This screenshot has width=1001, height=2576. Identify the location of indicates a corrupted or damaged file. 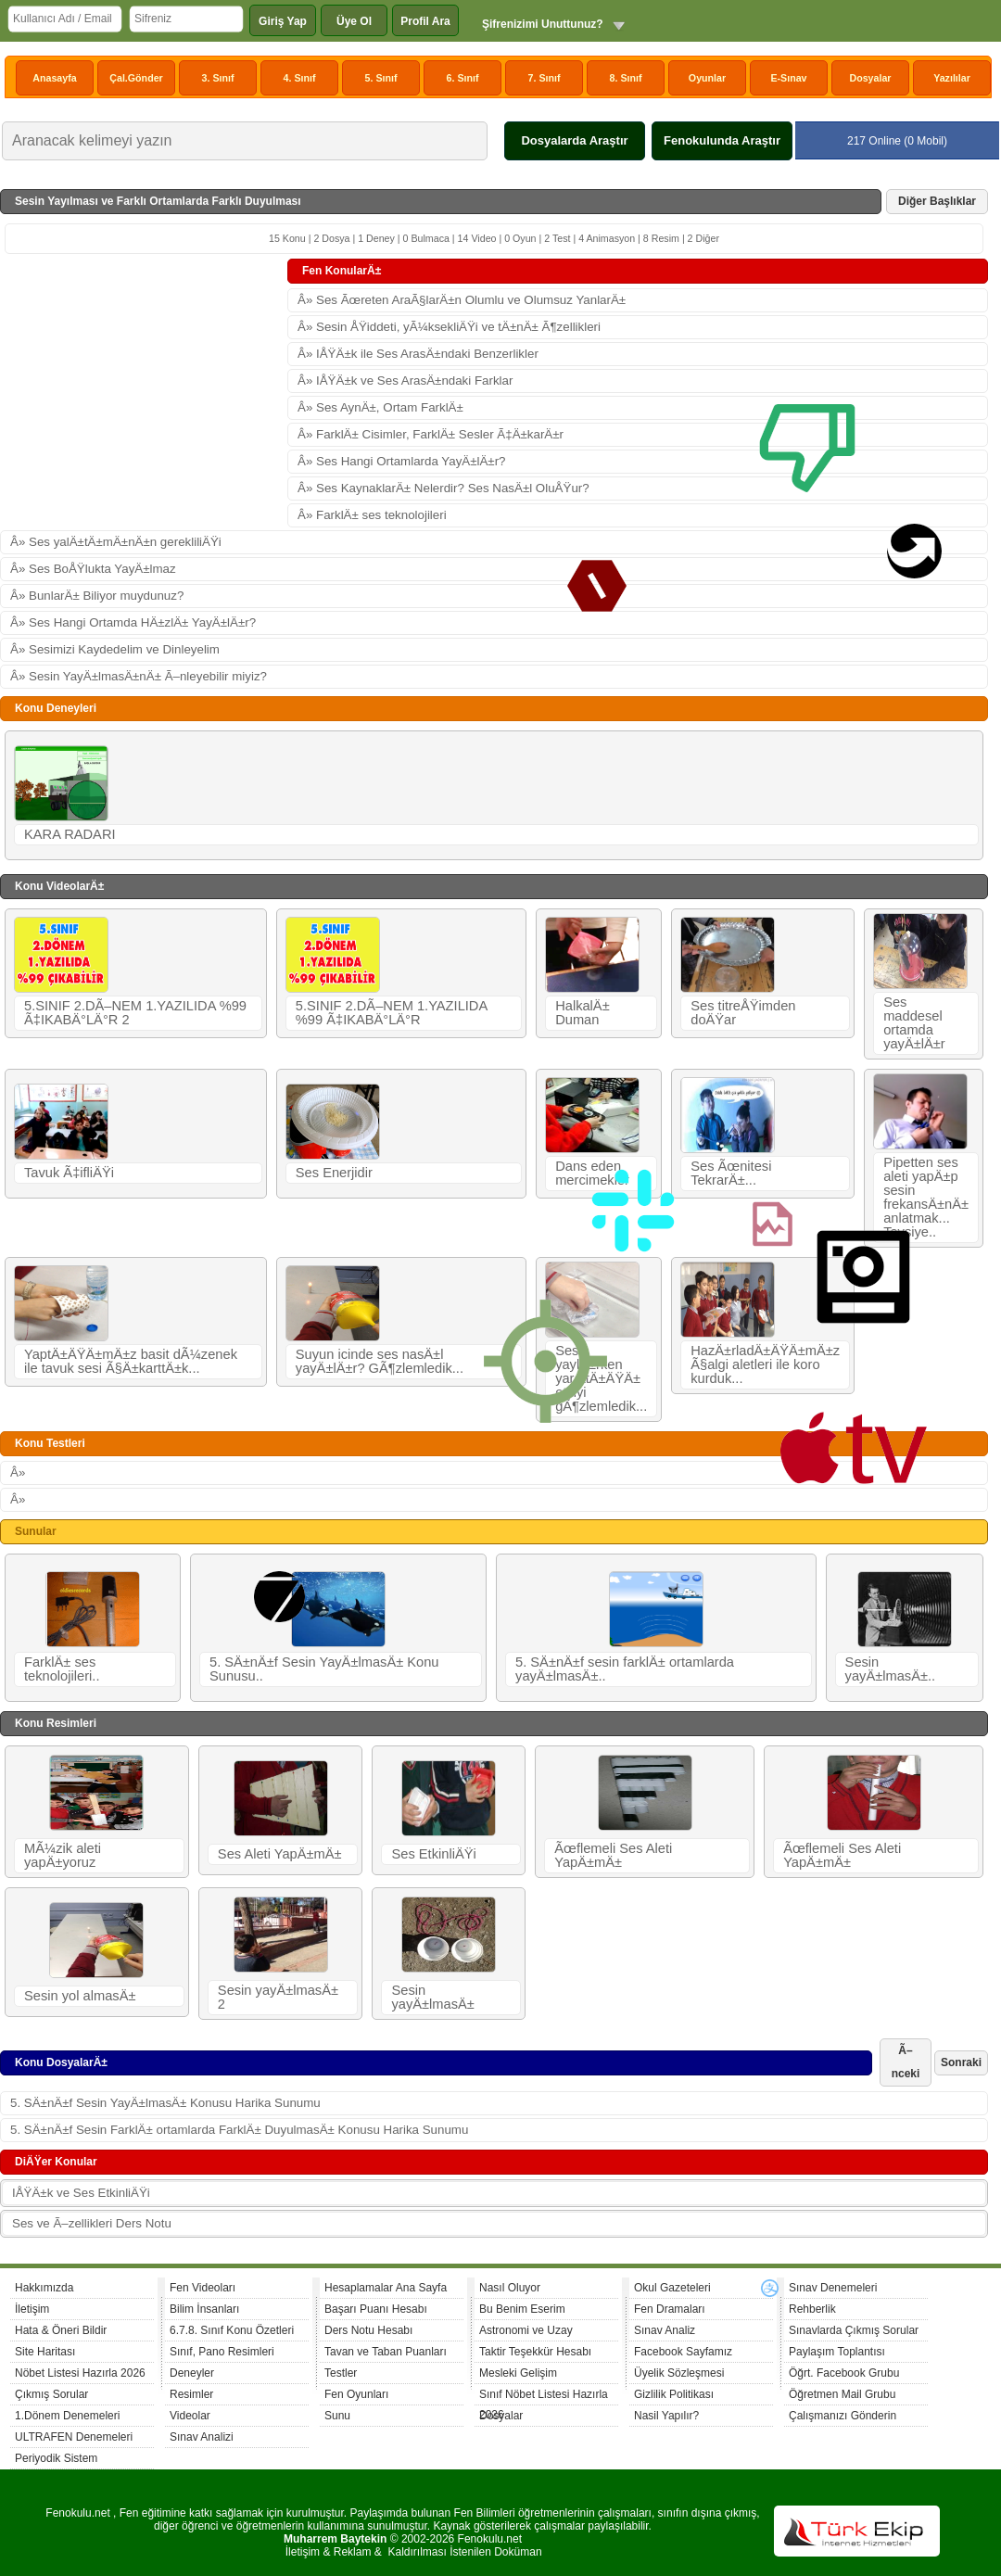
(772, 1224).